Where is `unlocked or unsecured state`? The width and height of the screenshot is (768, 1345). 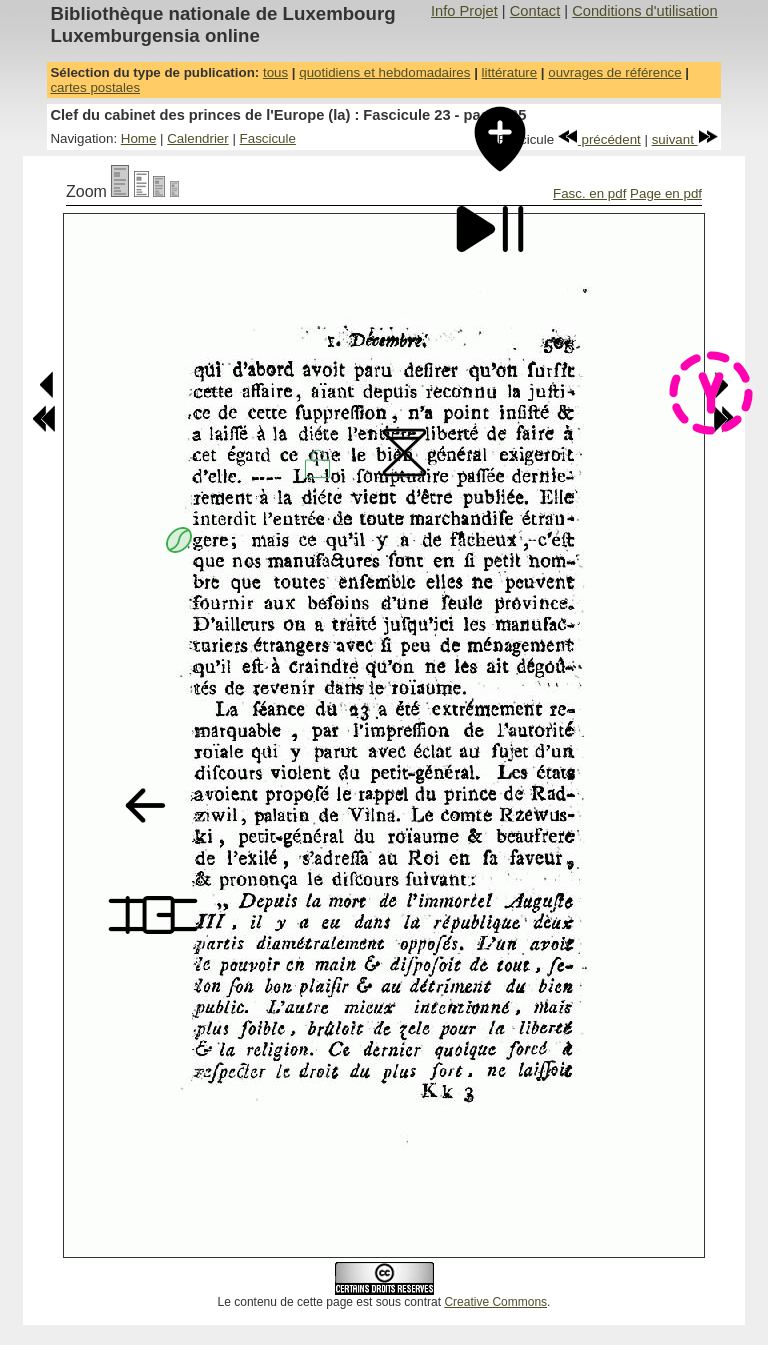
unlocked or unsecured state is located at coordinates (317, 465).